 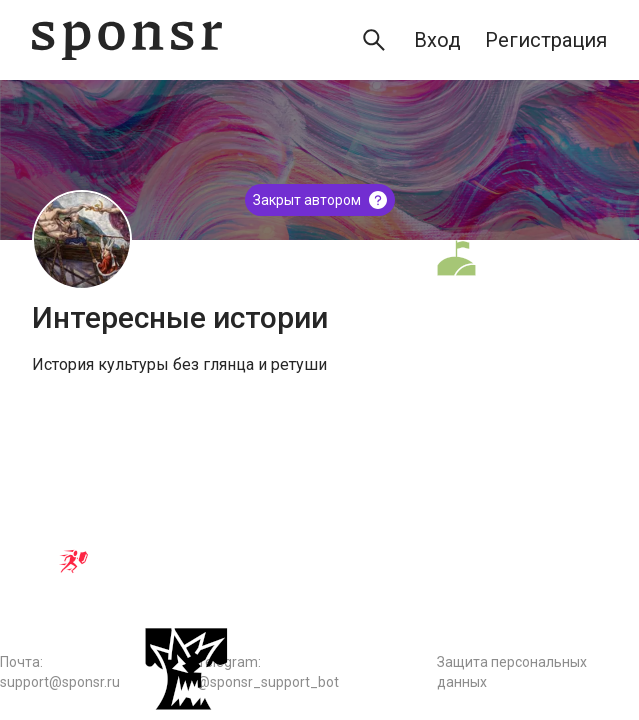 I want to click on indicates a cursed or haunted forest area, so click(x=186, y=669).